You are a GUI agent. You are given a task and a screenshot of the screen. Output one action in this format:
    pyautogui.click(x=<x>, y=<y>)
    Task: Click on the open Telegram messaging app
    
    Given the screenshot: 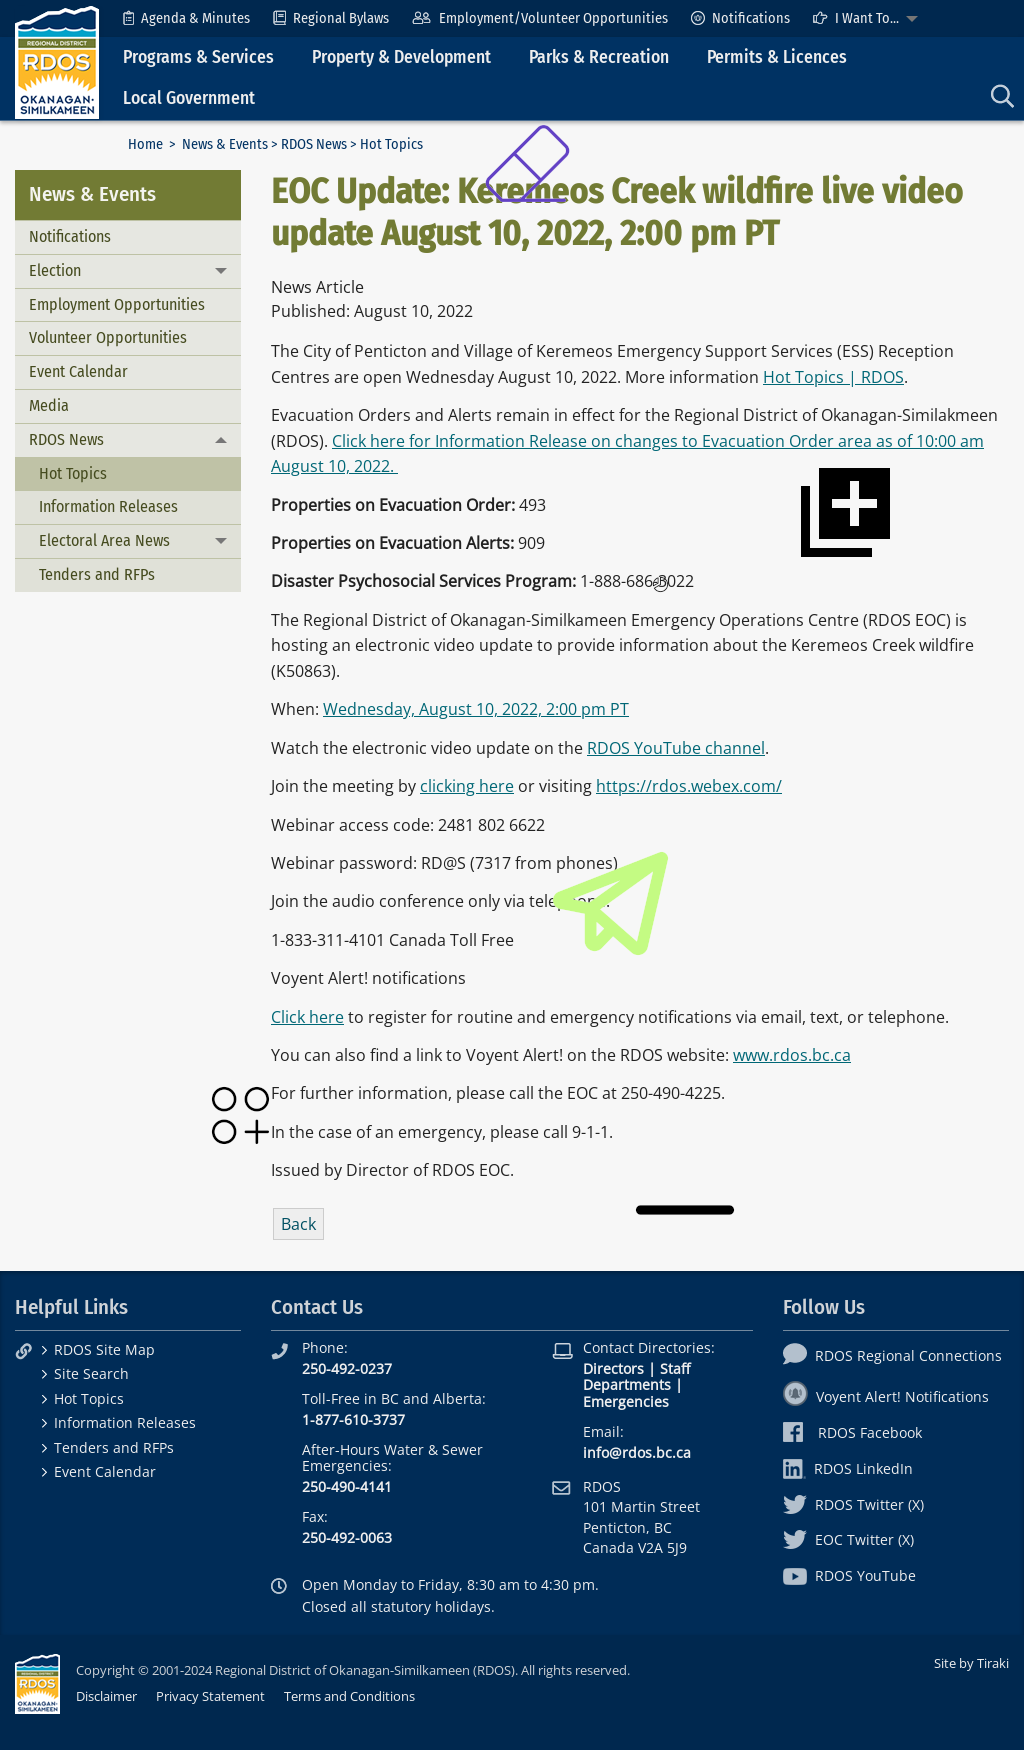 What is the action you would take?
    pyautogui.click(x=614, y=905)
    